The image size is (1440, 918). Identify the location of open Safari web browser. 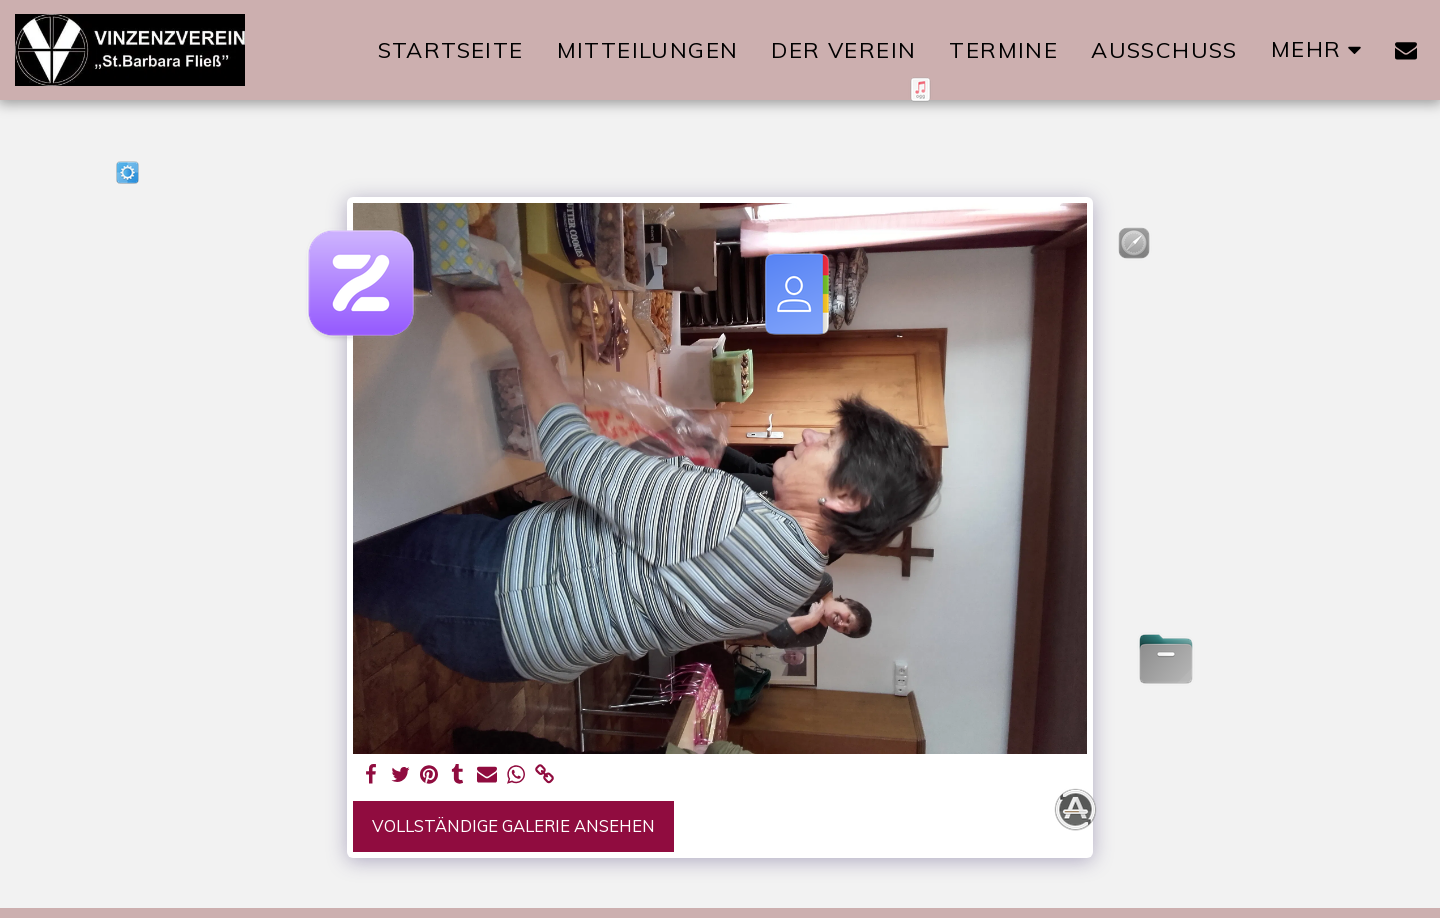
(1134, 243).